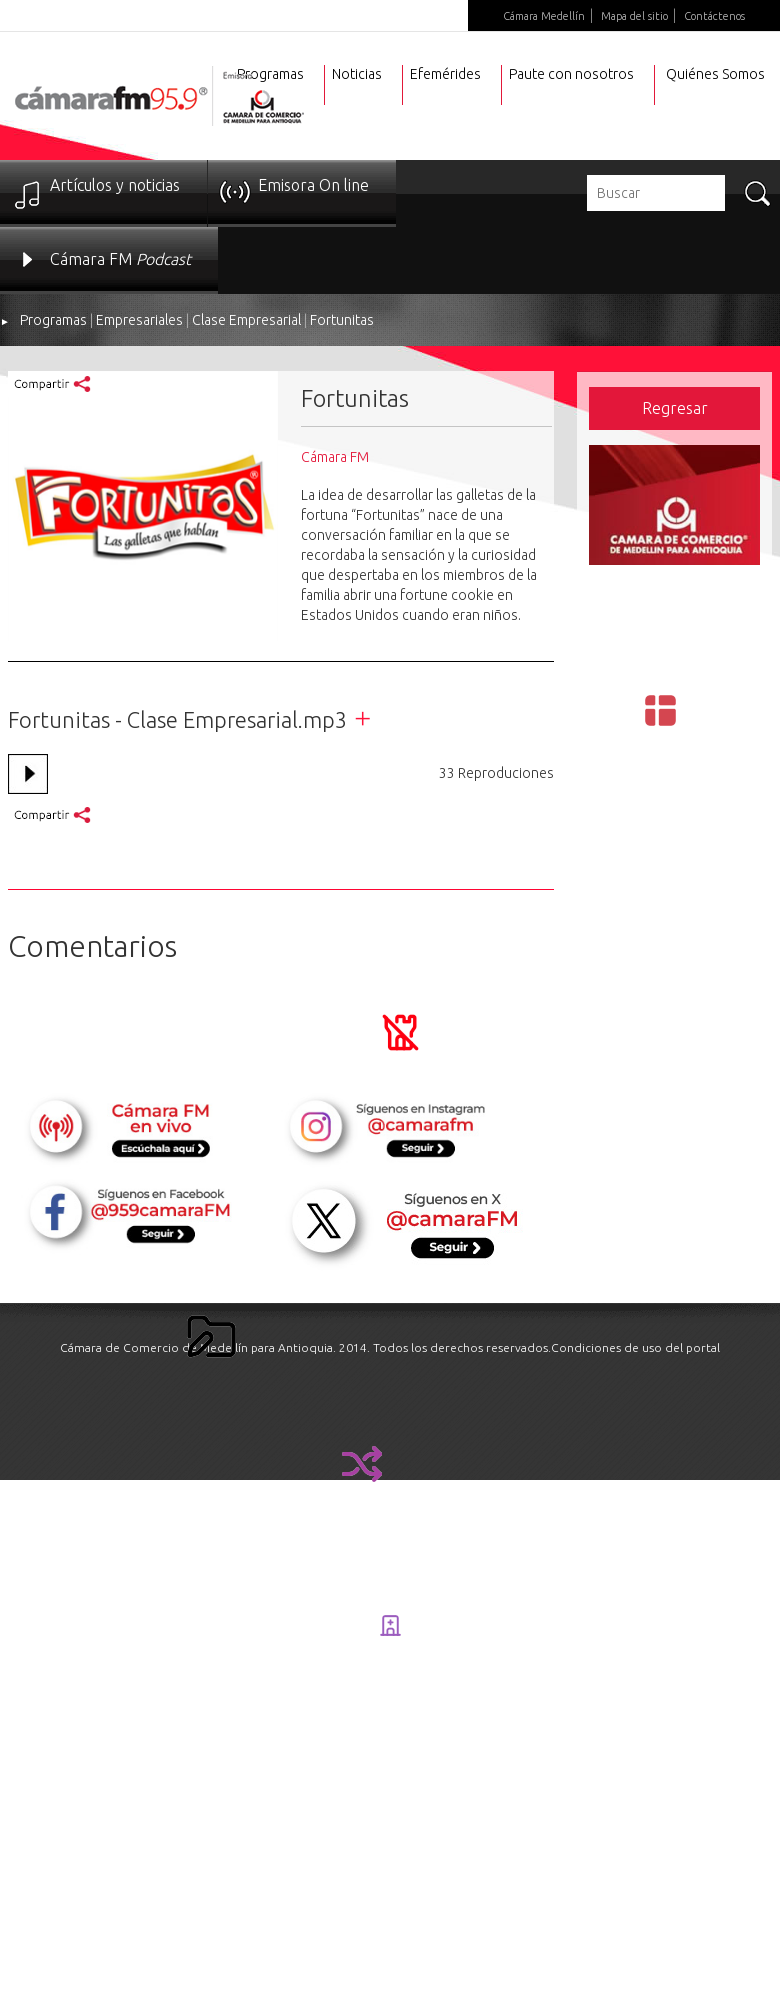 The height and width of the screenshot is (2008, 780). I want to click on indicates tower or signal is offline, so click(400, 1032).